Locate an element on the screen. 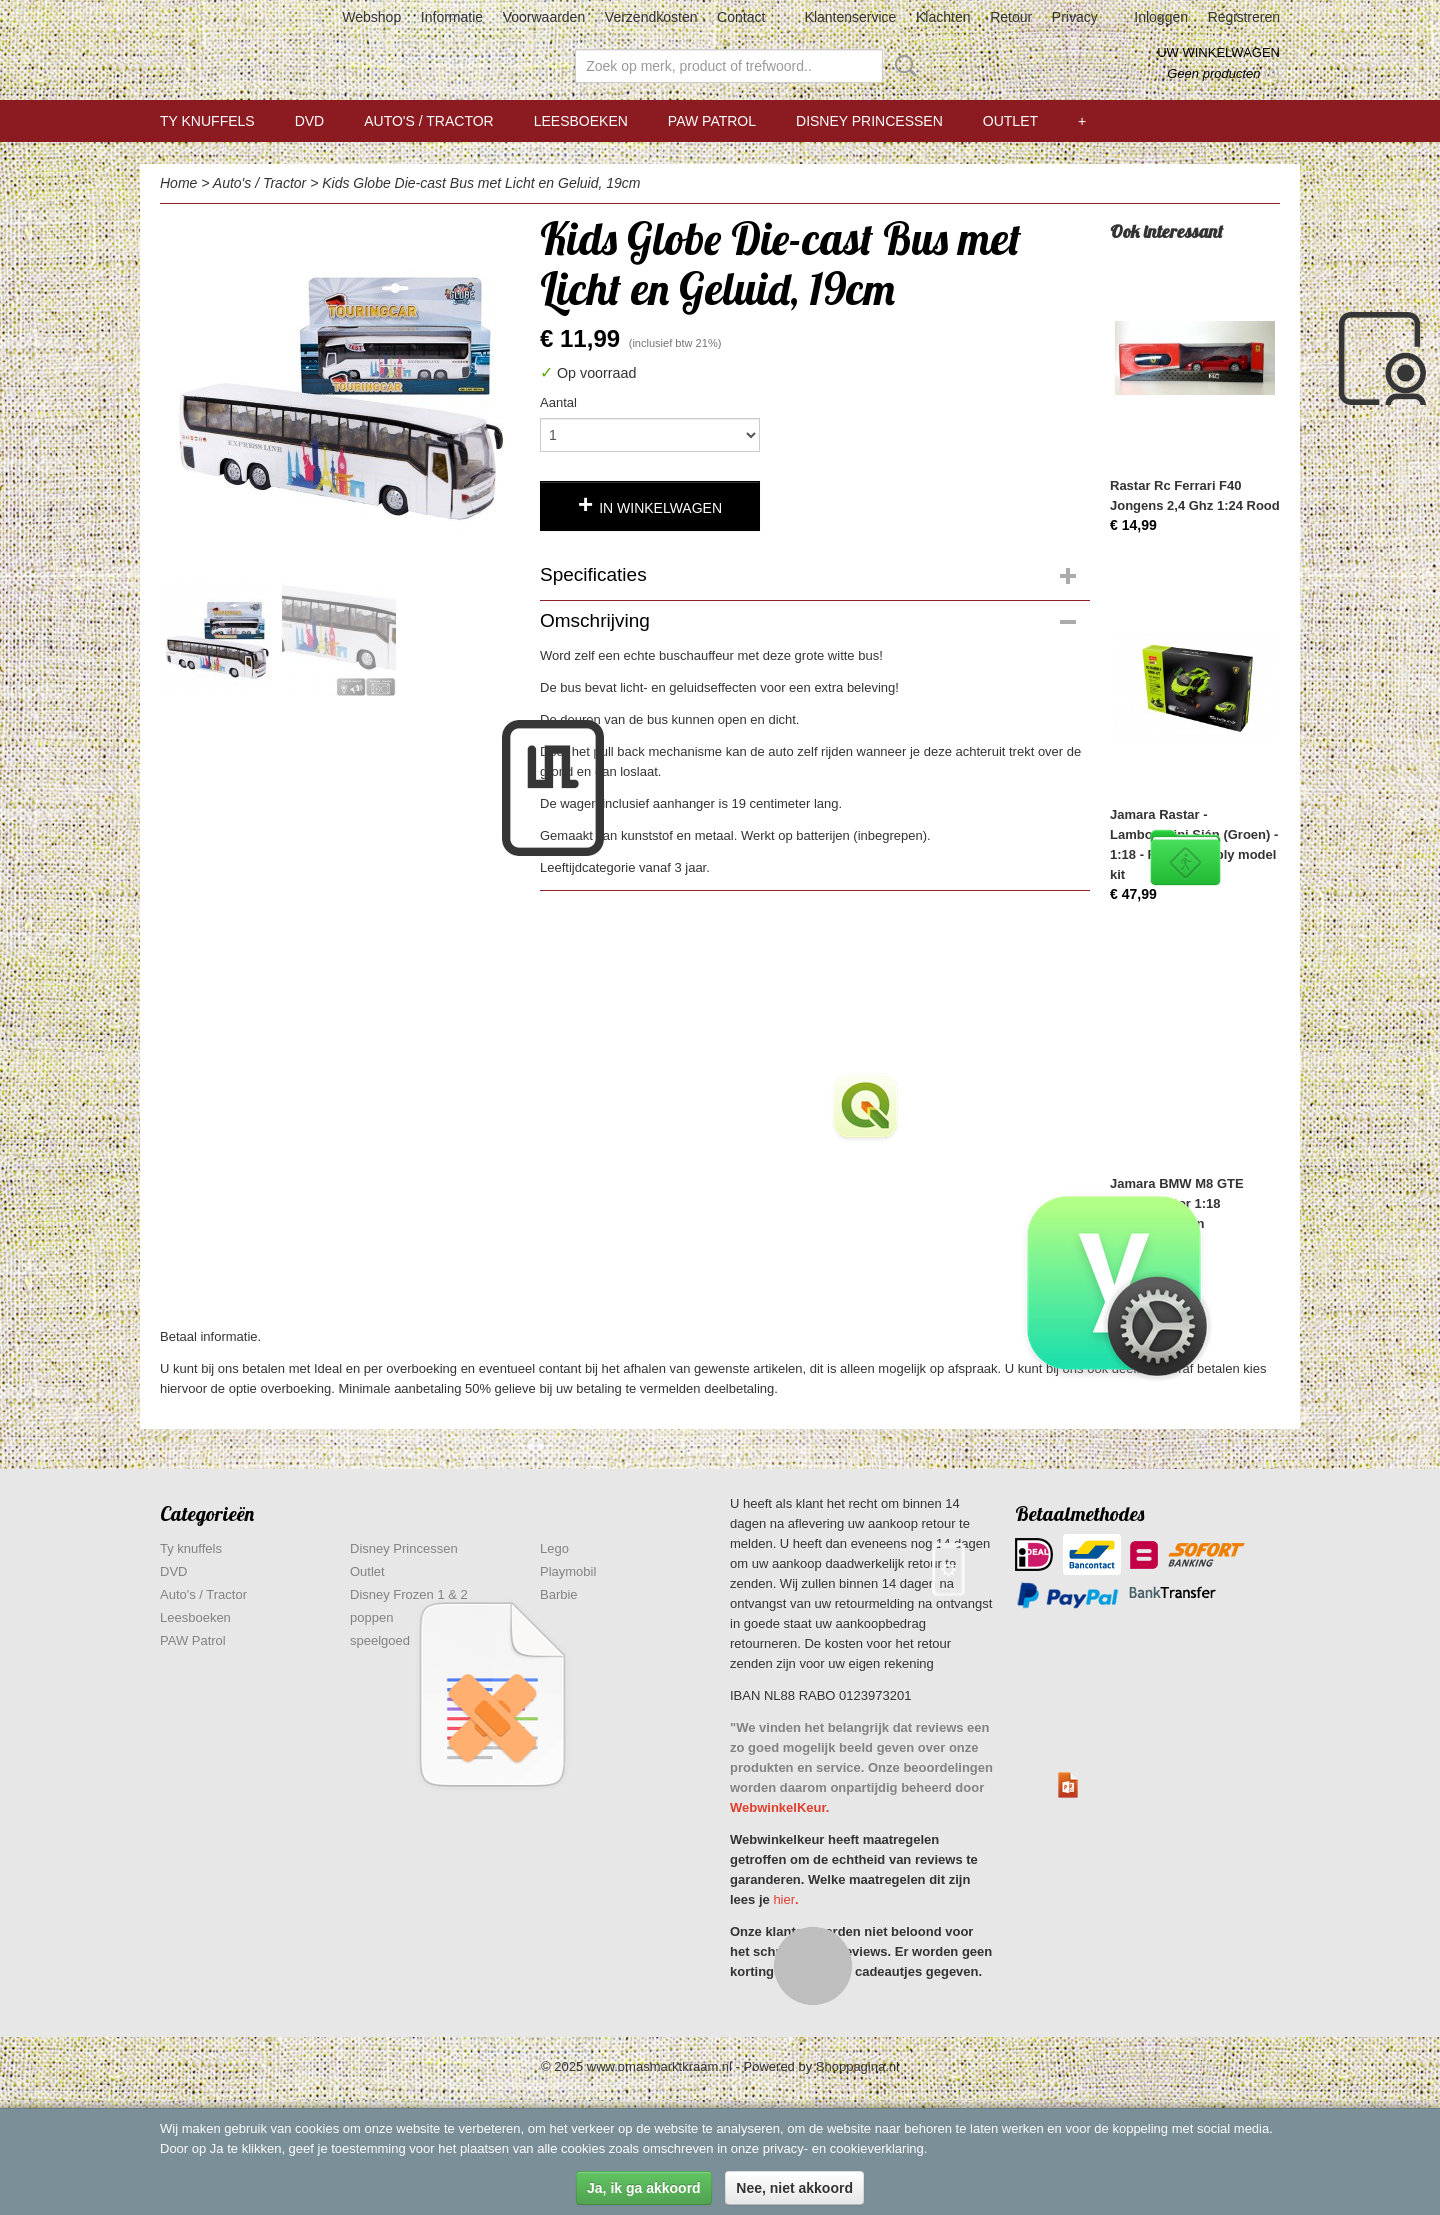 This screenshot has width=1440, height=2215. powerpoint template file with macros enabled is located at coordinates (1068, 1785).